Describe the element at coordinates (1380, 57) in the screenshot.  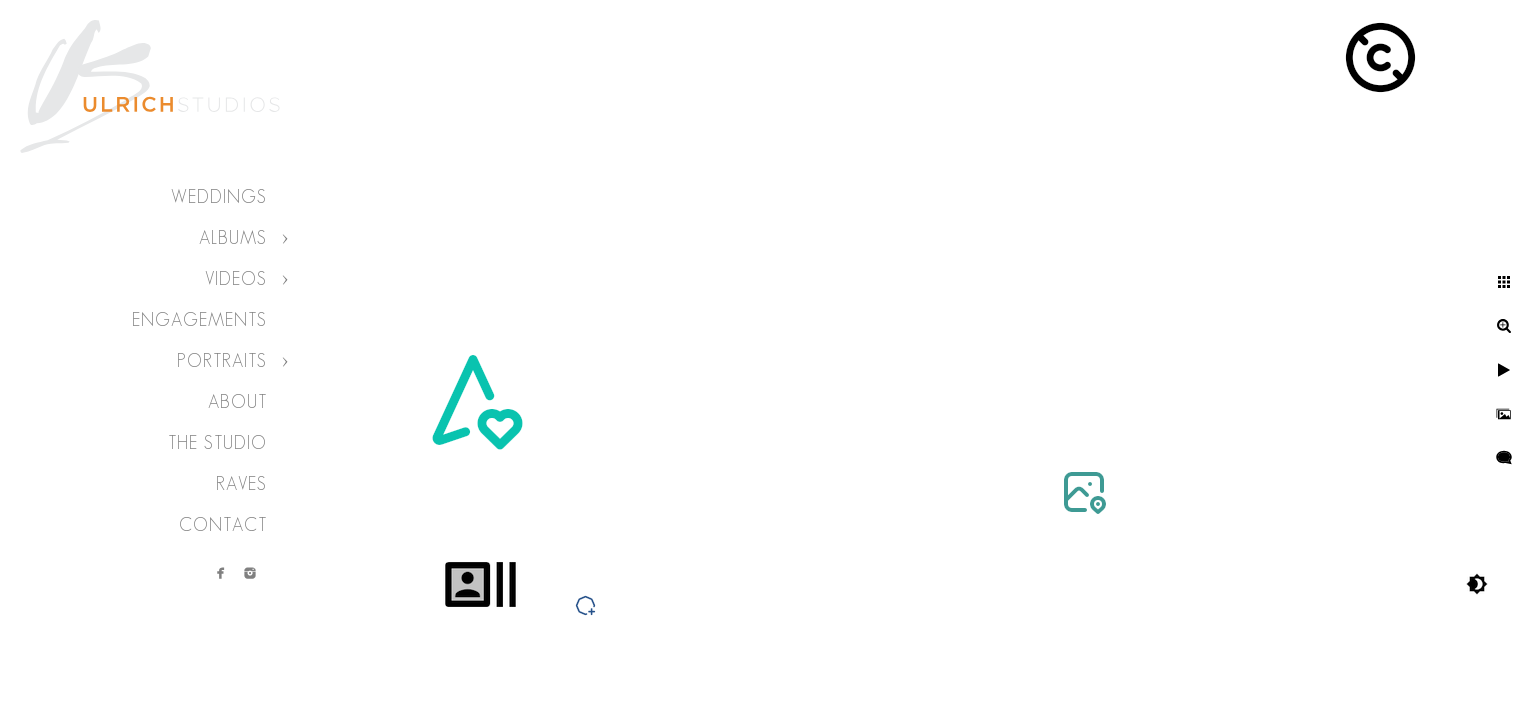
I see `indicates content is copyright-free or in the public domain` at that location.